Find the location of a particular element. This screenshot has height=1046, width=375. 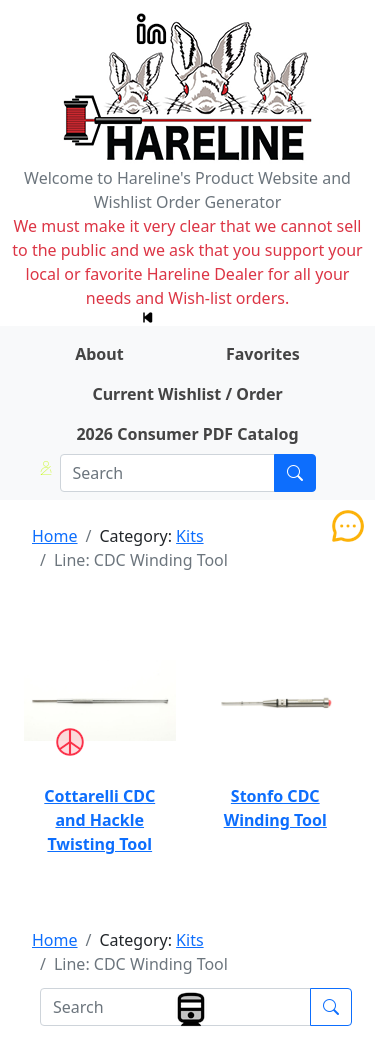

open chat or messaging is located at coordinates (348, 526).